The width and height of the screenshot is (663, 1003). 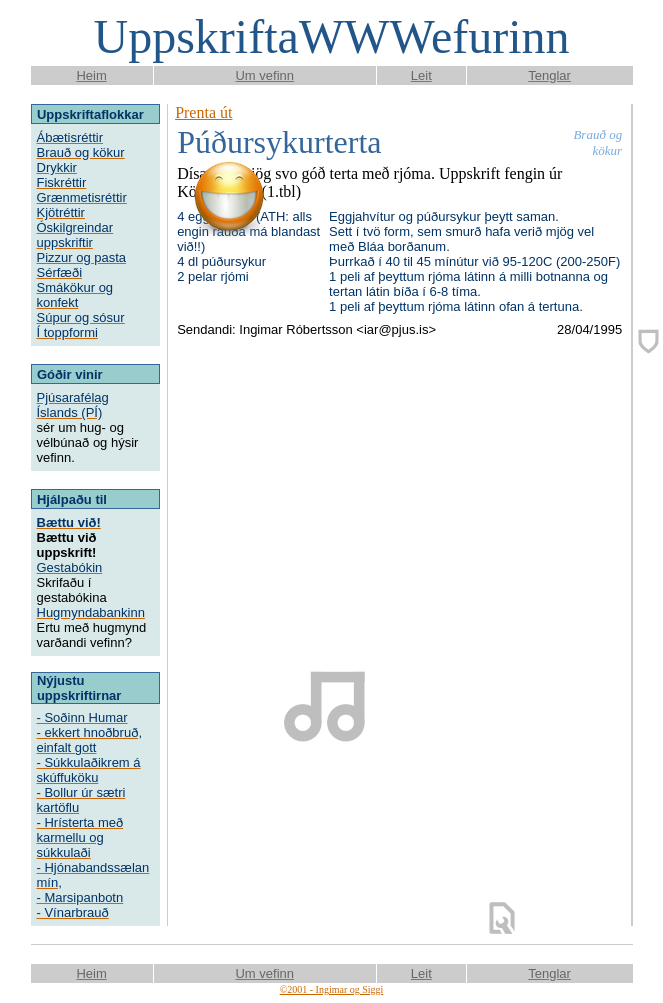 I want to click on open your music folder, so click(x=327, y=704).